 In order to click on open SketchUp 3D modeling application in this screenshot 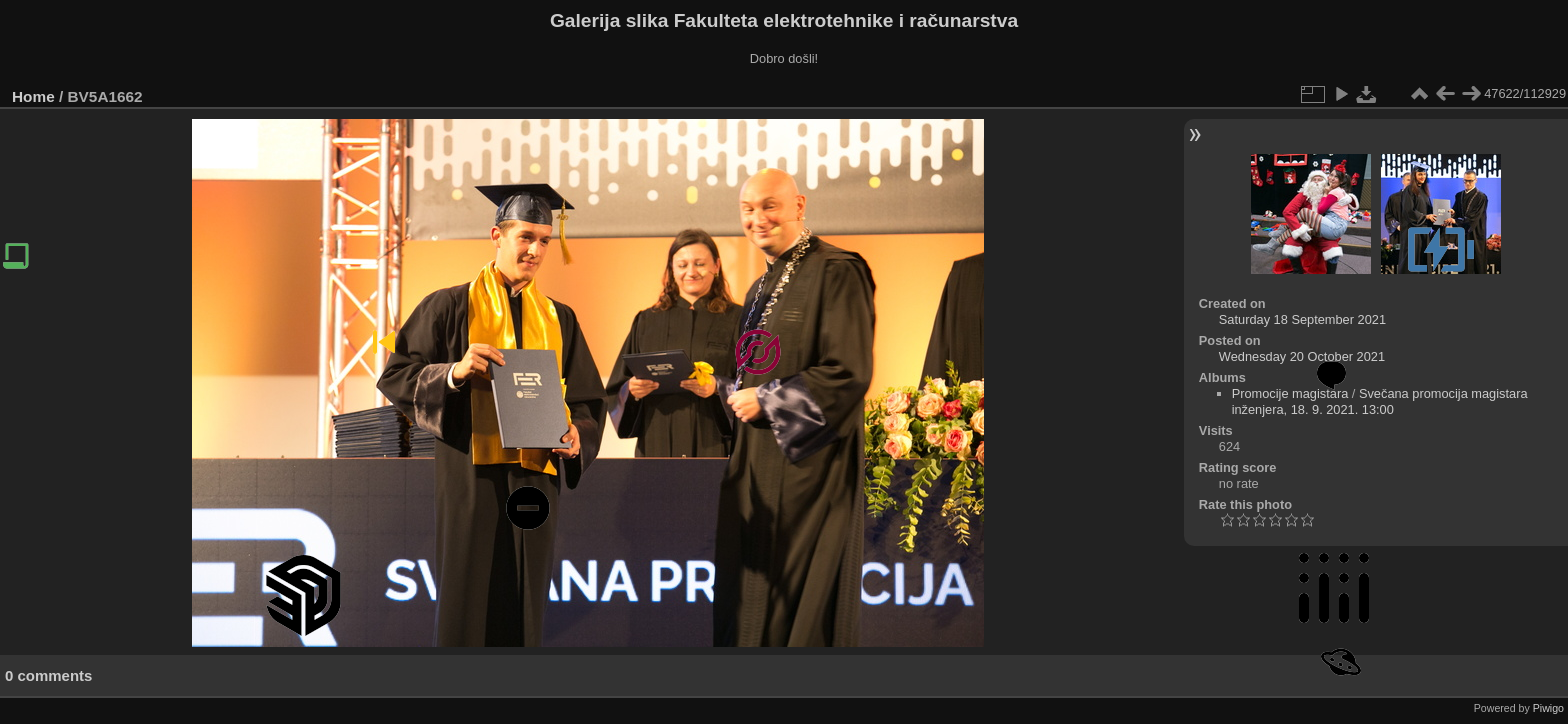, I will do `click(303, 595)`.